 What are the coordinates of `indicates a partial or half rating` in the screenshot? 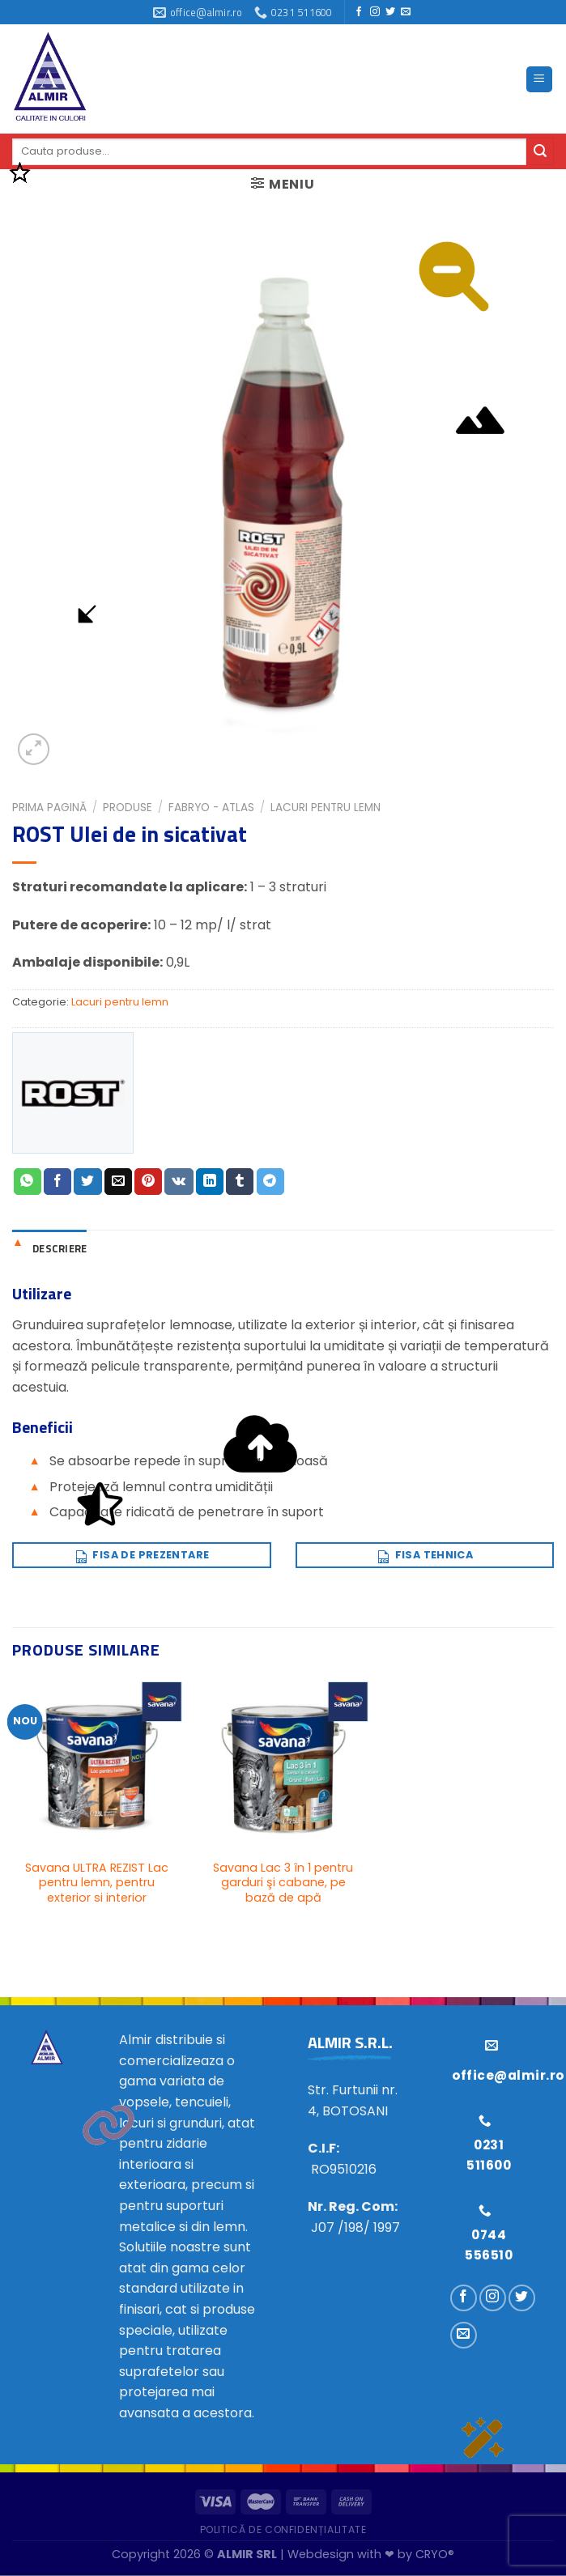 It's located at (100, 1504).